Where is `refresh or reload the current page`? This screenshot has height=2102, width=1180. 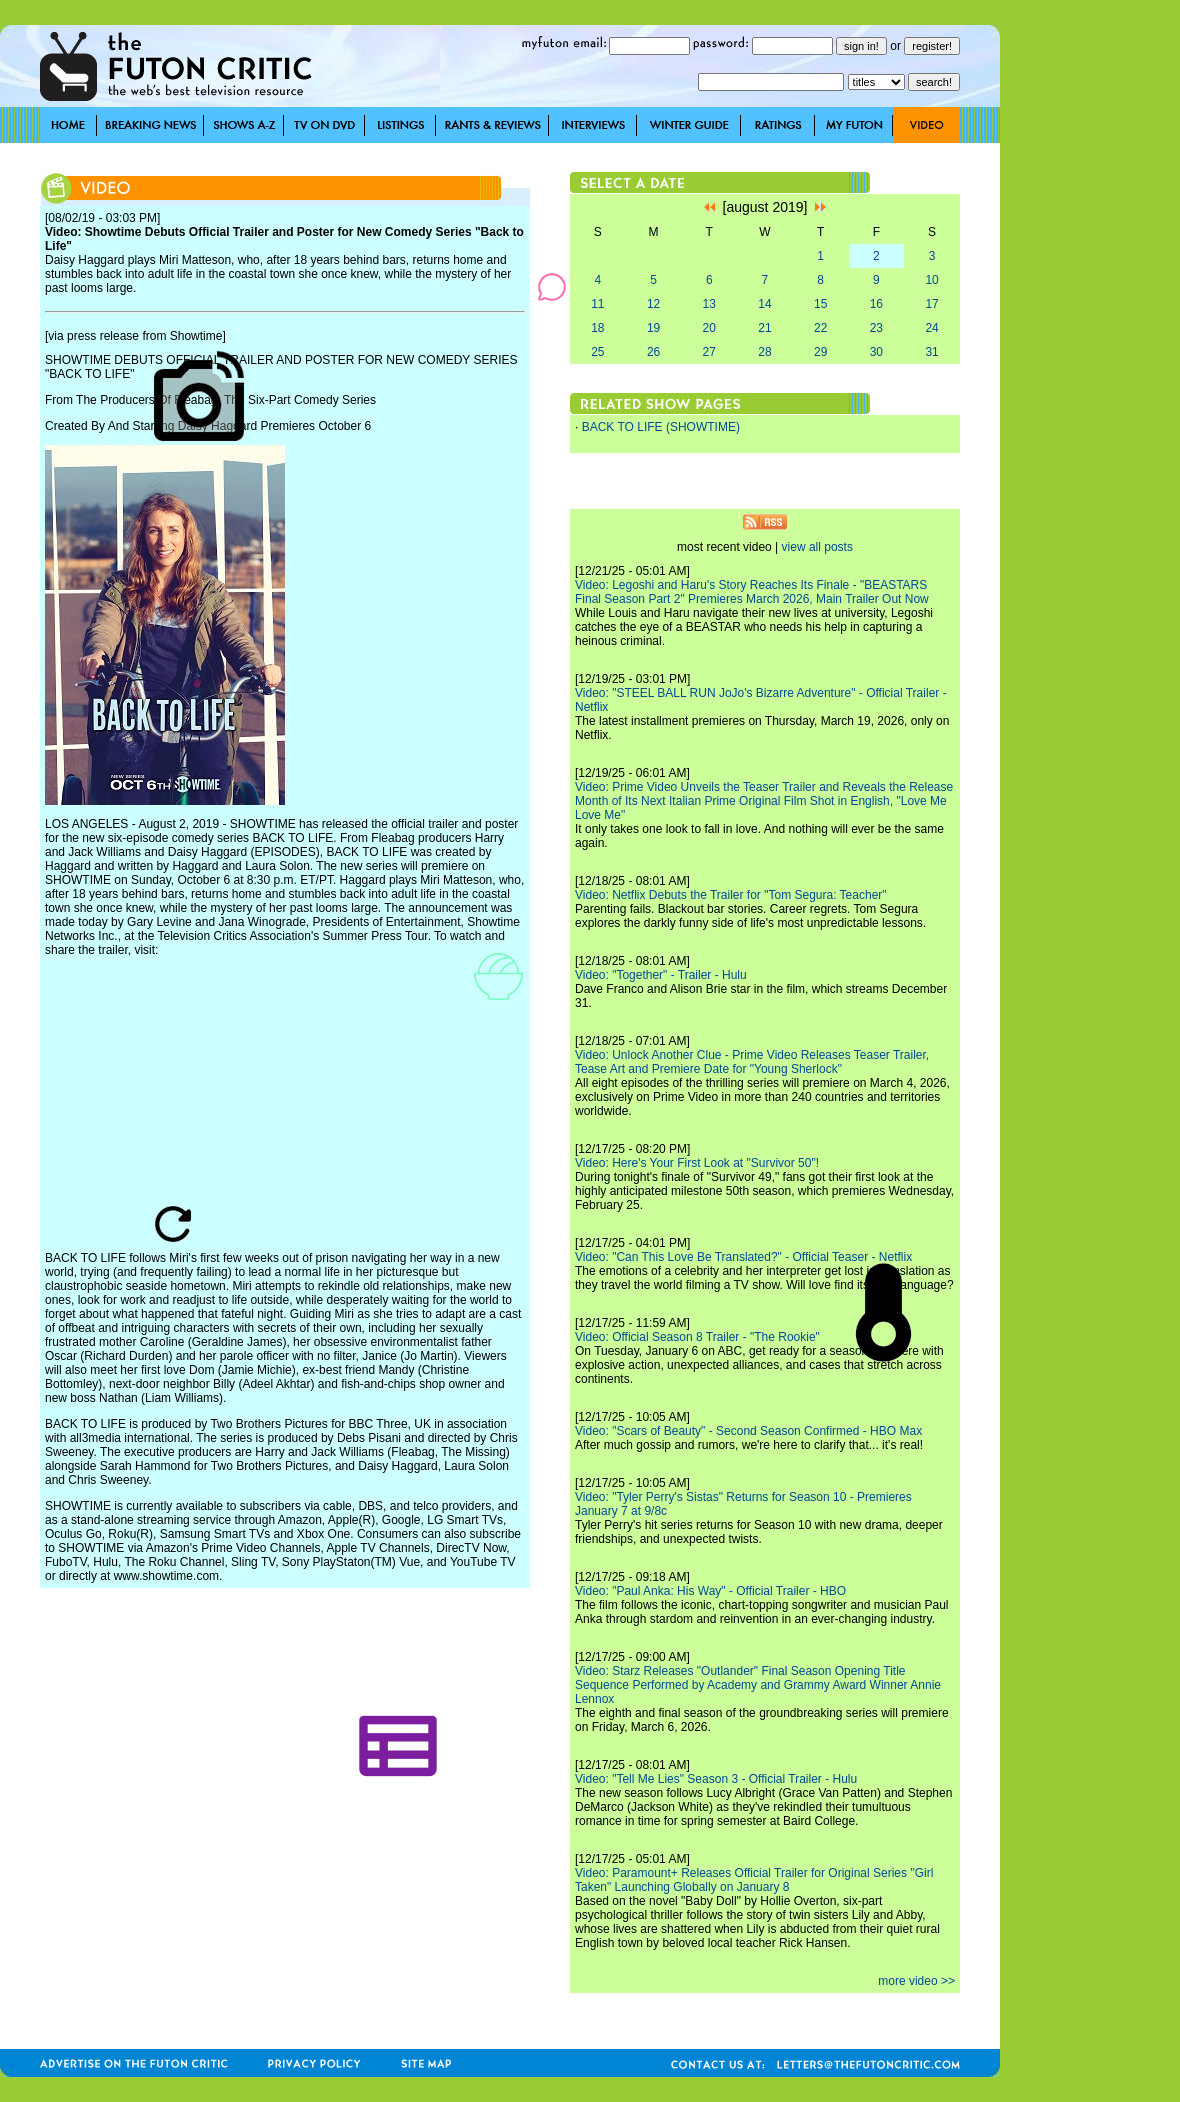
refresh or reload the current page is located at coordinates (173, 1224).